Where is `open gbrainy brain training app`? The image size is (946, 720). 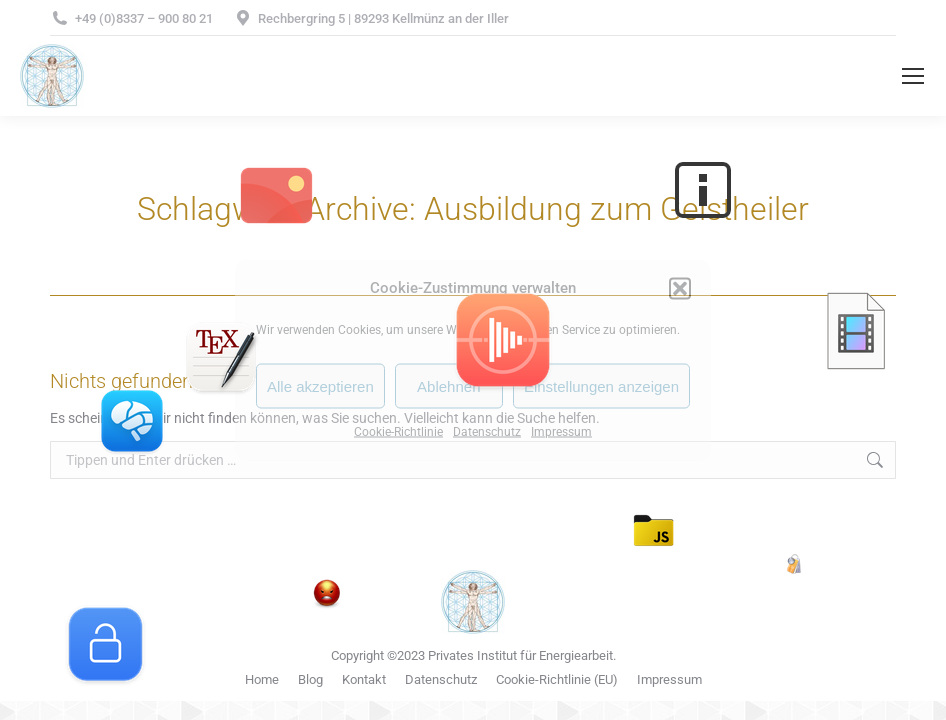 open gbrainy brain training app is located at coordinates (132, 421).